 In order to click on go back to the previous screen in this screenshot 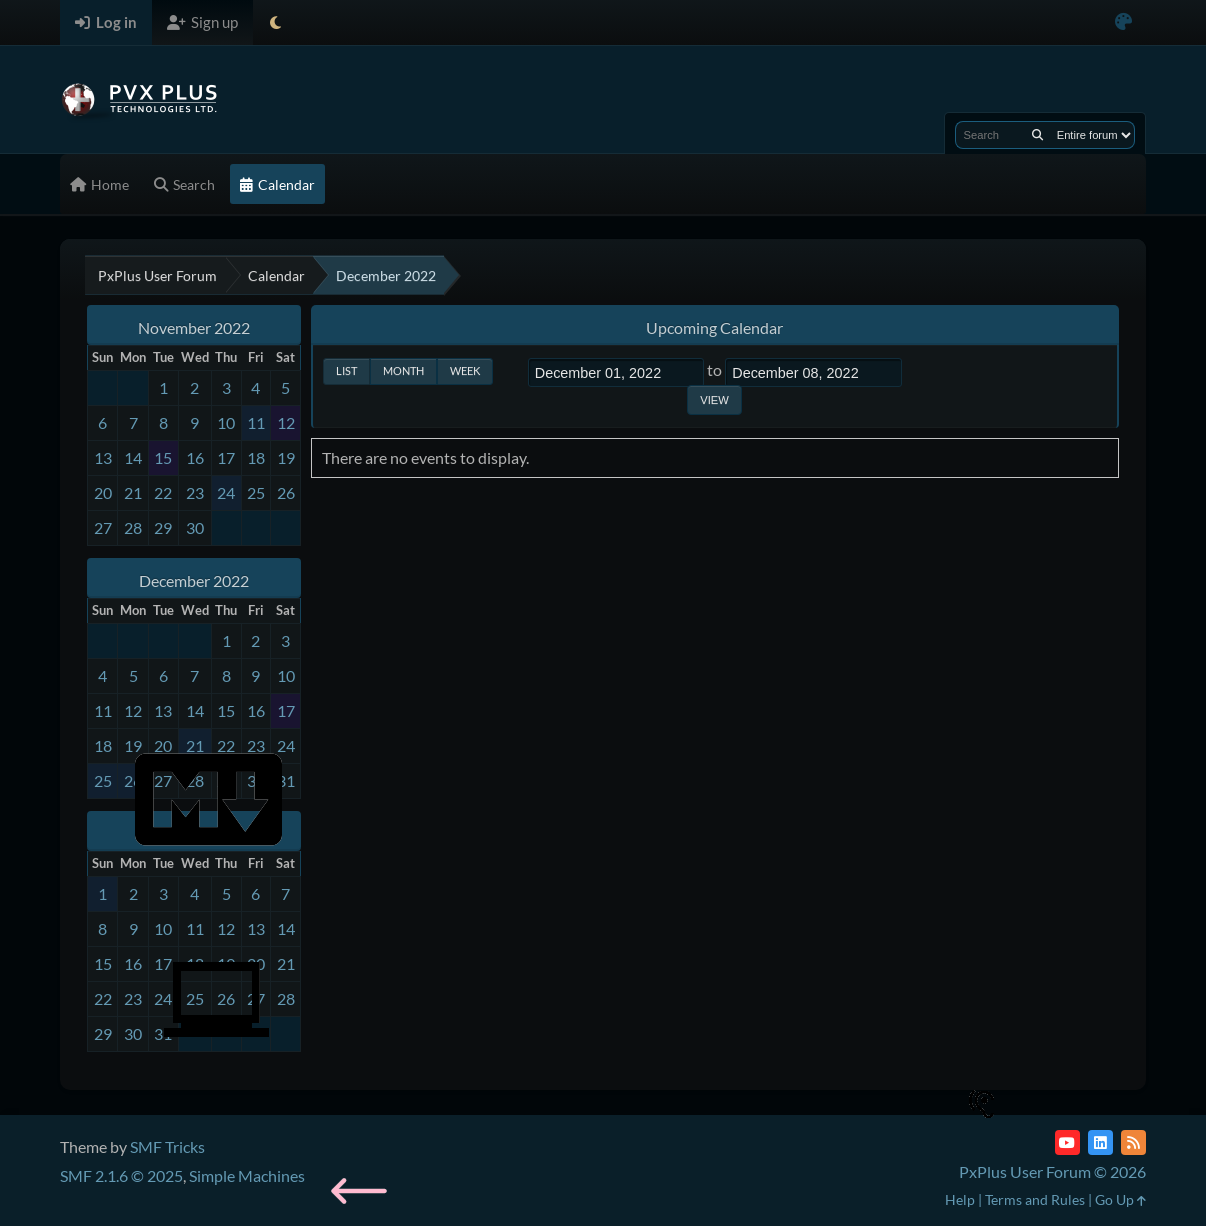, I will do `click(359, 1191)`.